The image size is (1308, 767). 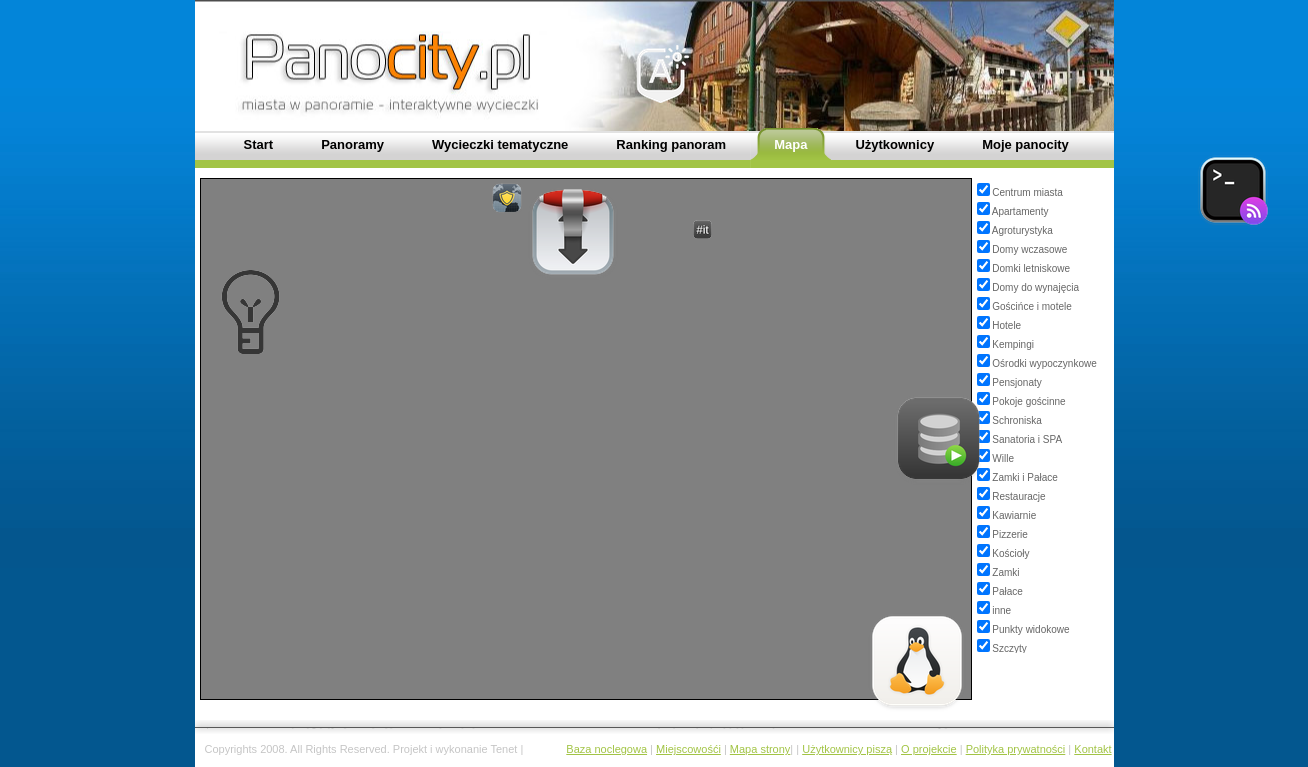 I want to click on access object emojis and symbols, so click(x=248, y=312).